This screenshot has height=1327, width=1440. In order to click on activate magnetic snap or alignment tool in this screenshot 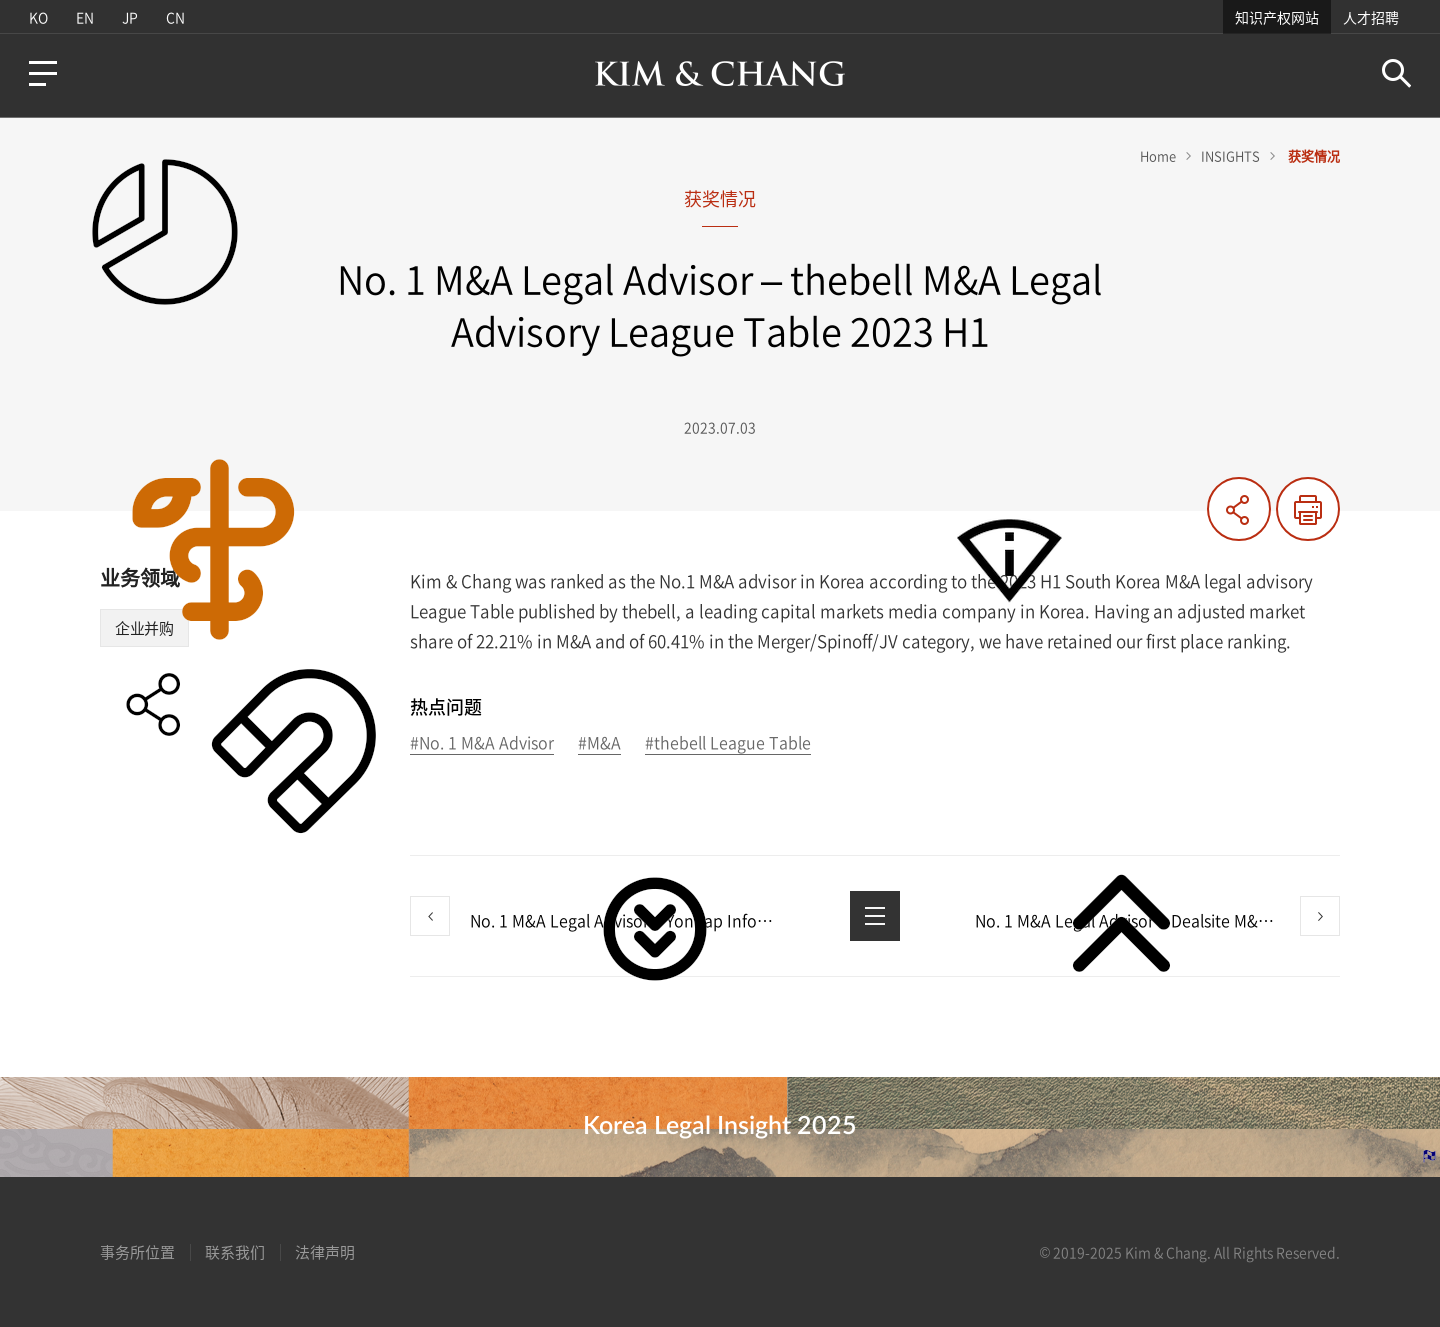, I will do `click(297, 748)`.